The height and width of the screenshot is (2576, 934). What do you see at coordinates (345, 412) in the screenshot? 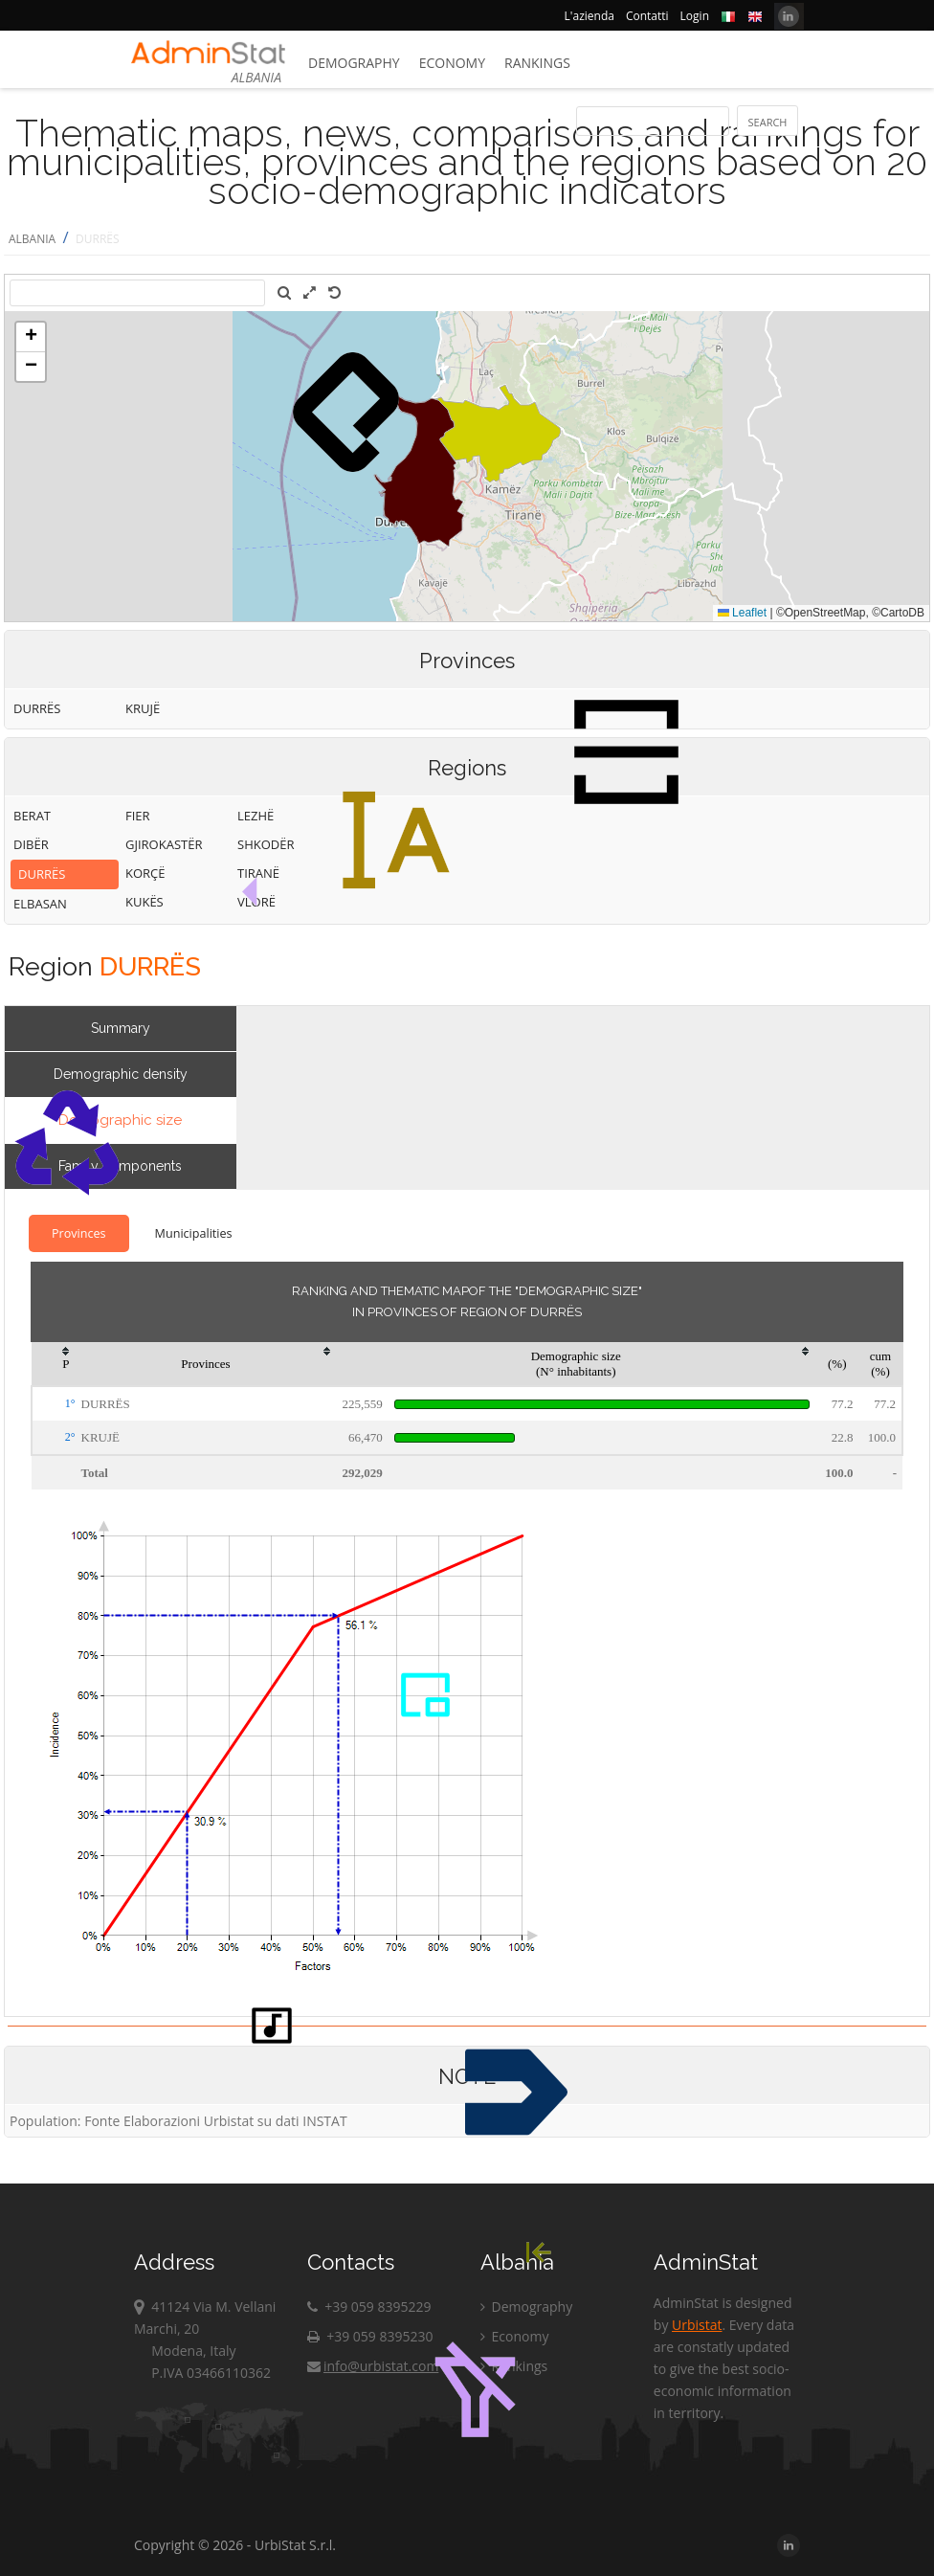
I see `open the Platzi learning platform` at bounding box center [345, 412].